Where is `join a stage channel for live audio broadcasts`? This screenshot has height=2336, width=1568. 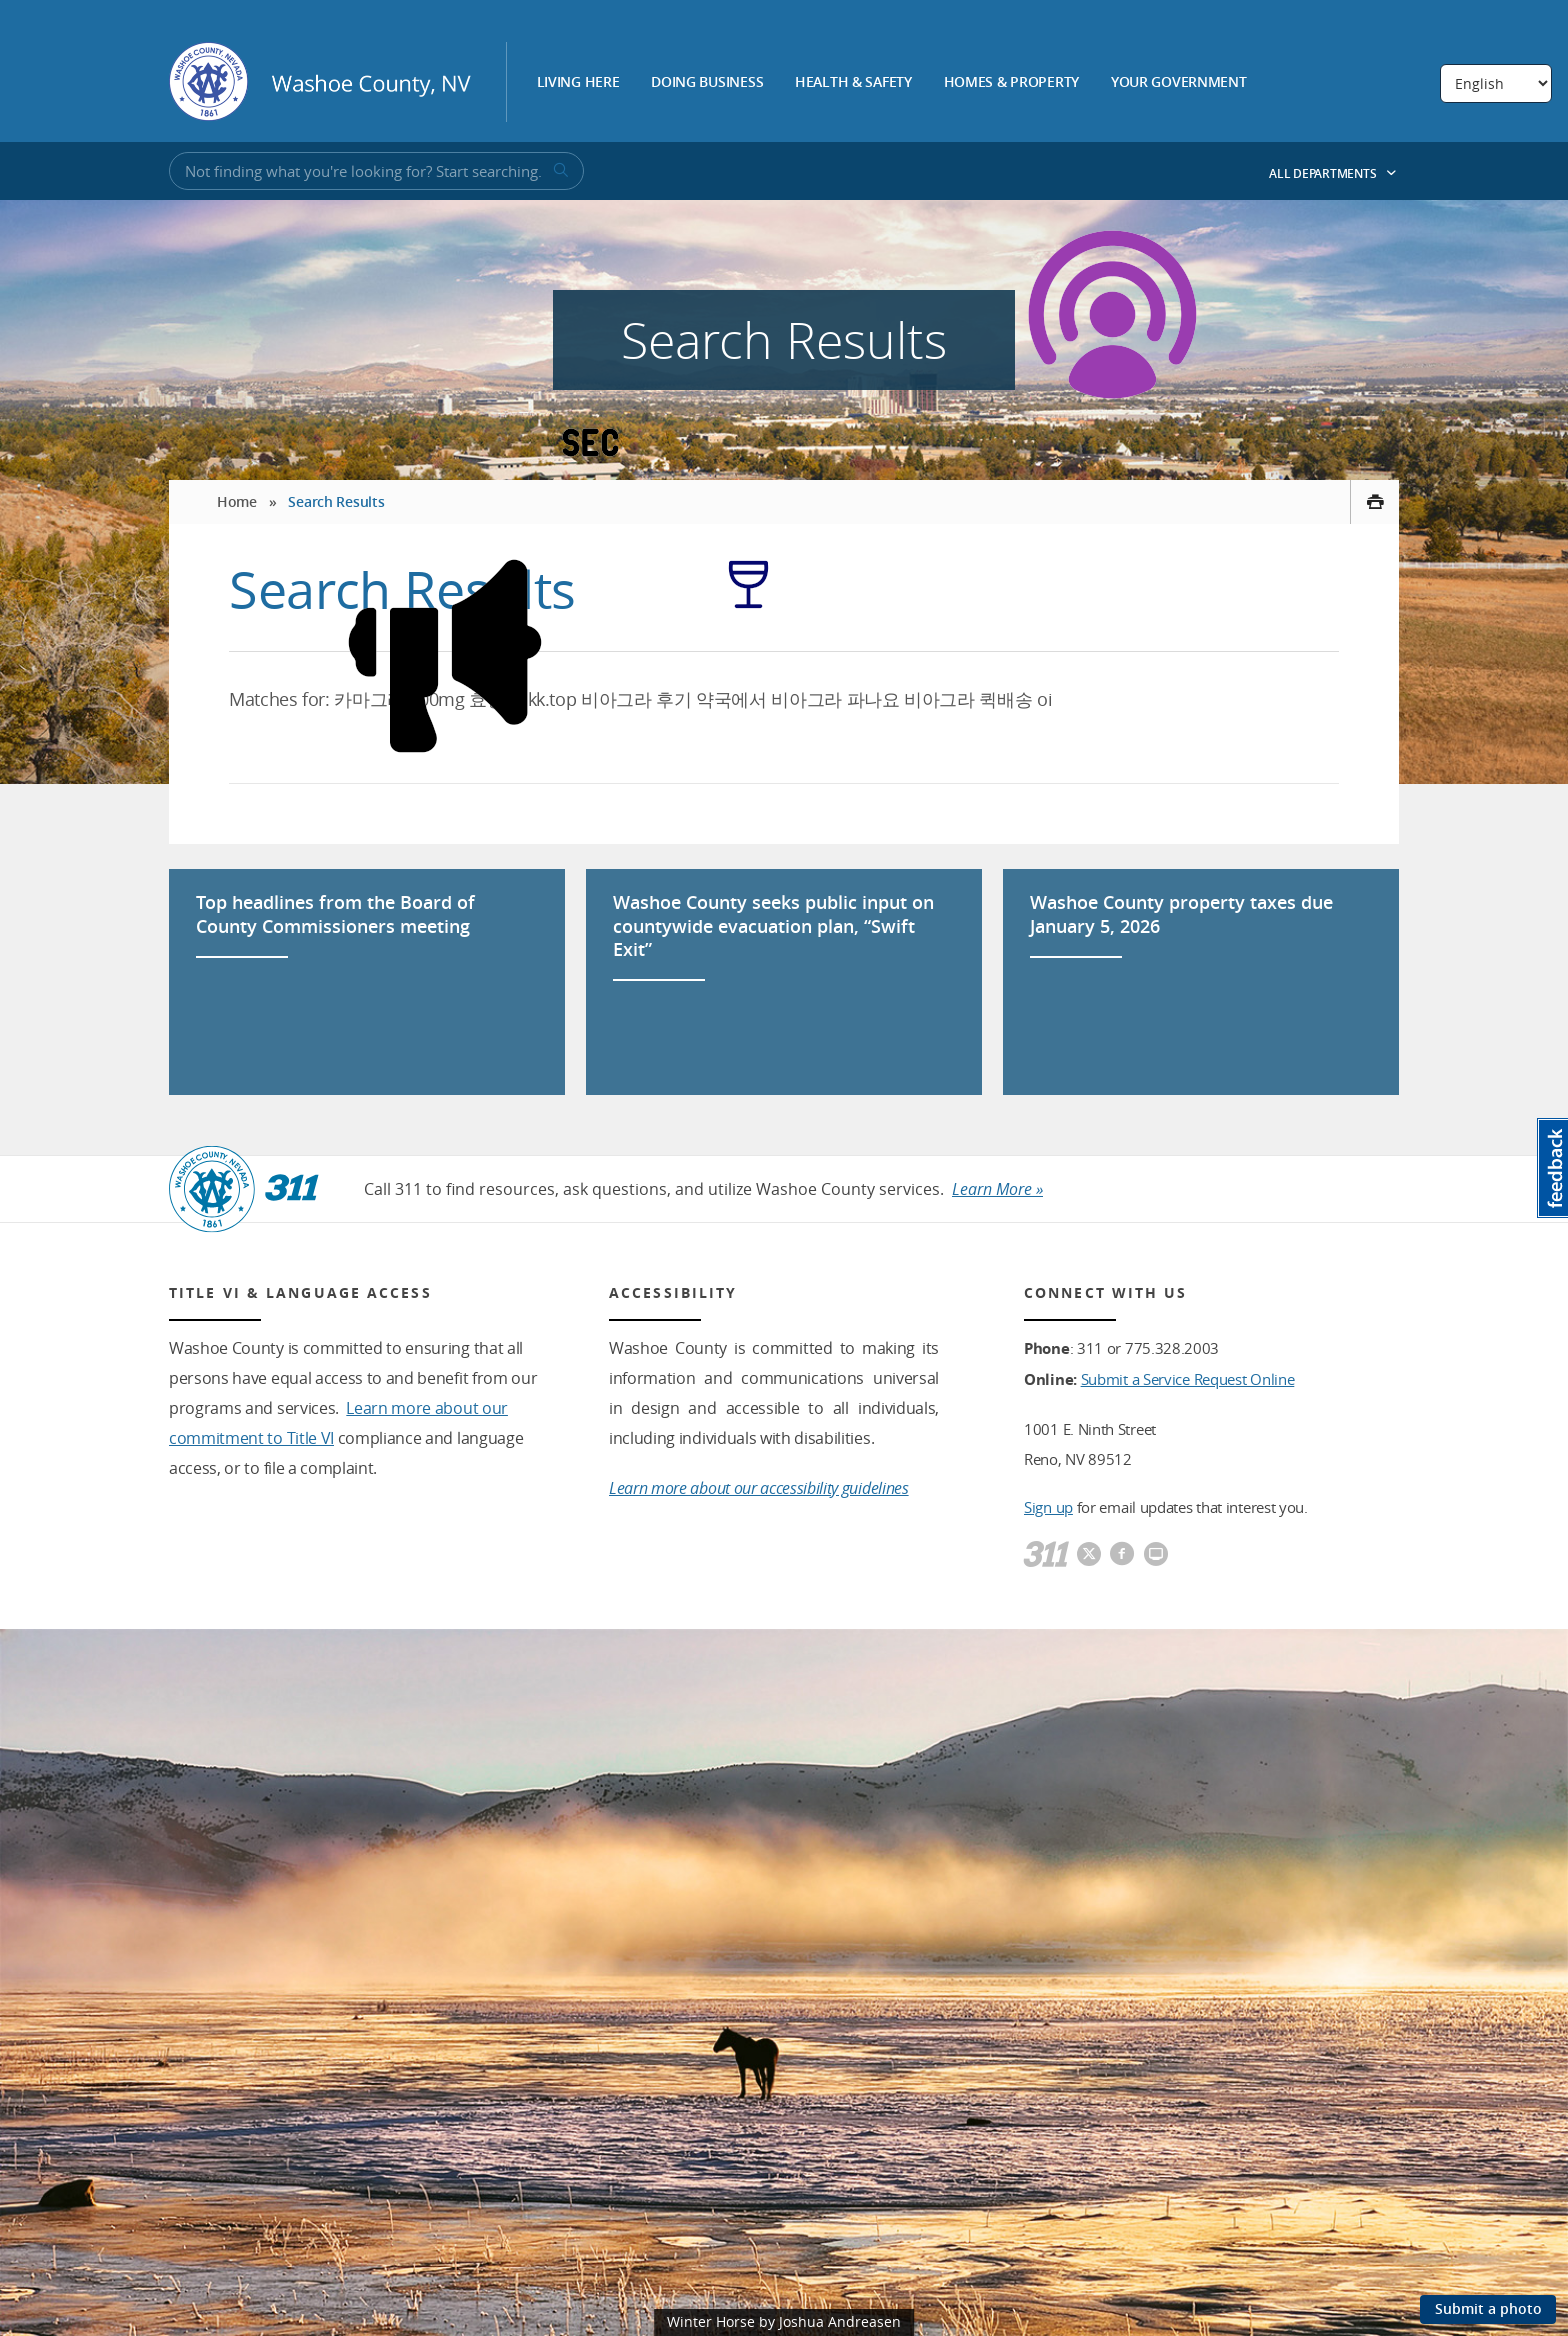
join a stage channel for live audio broadcasts is located at coordinates (1112, 314).